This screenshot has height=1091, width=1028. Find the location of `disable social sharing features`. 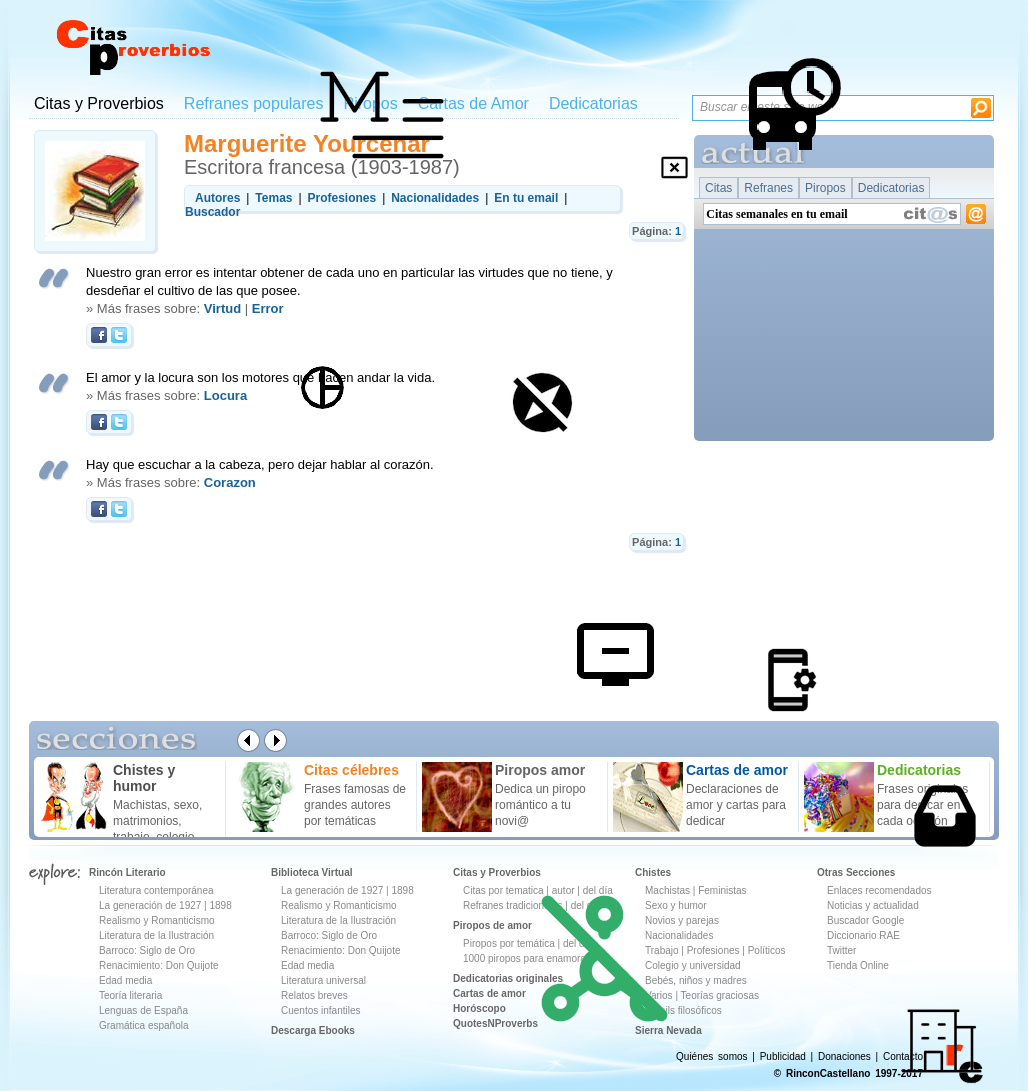

disable social sharing features is located at coordinates (604, 958).